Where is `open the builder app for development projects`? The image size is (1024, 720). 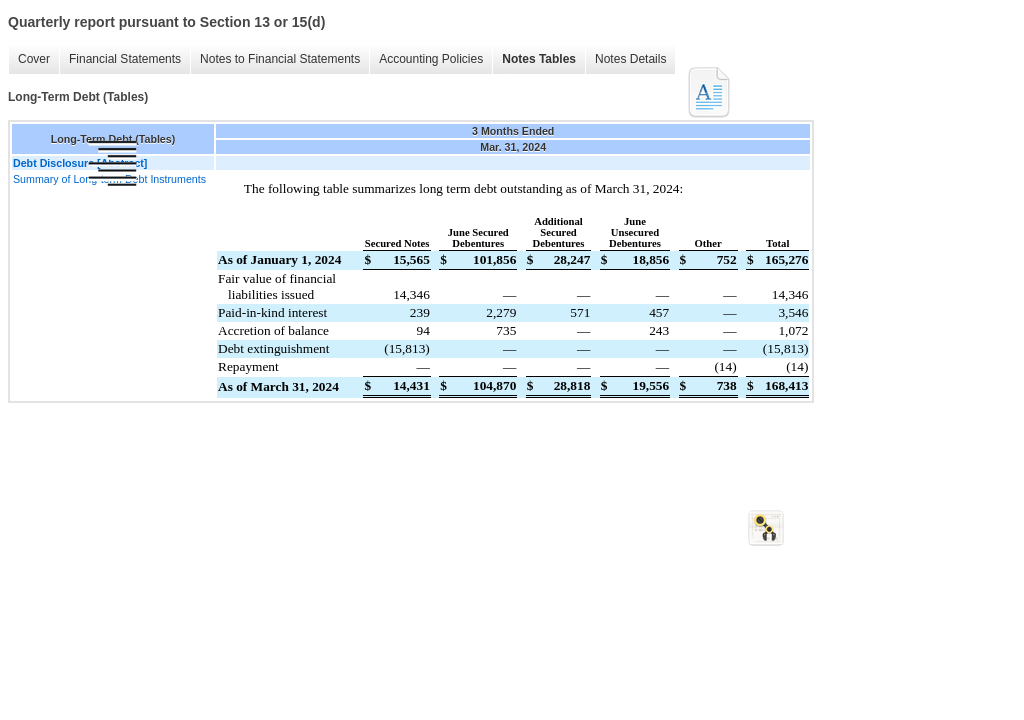 open the builder app for development projects is located at coordinates (766, 528).